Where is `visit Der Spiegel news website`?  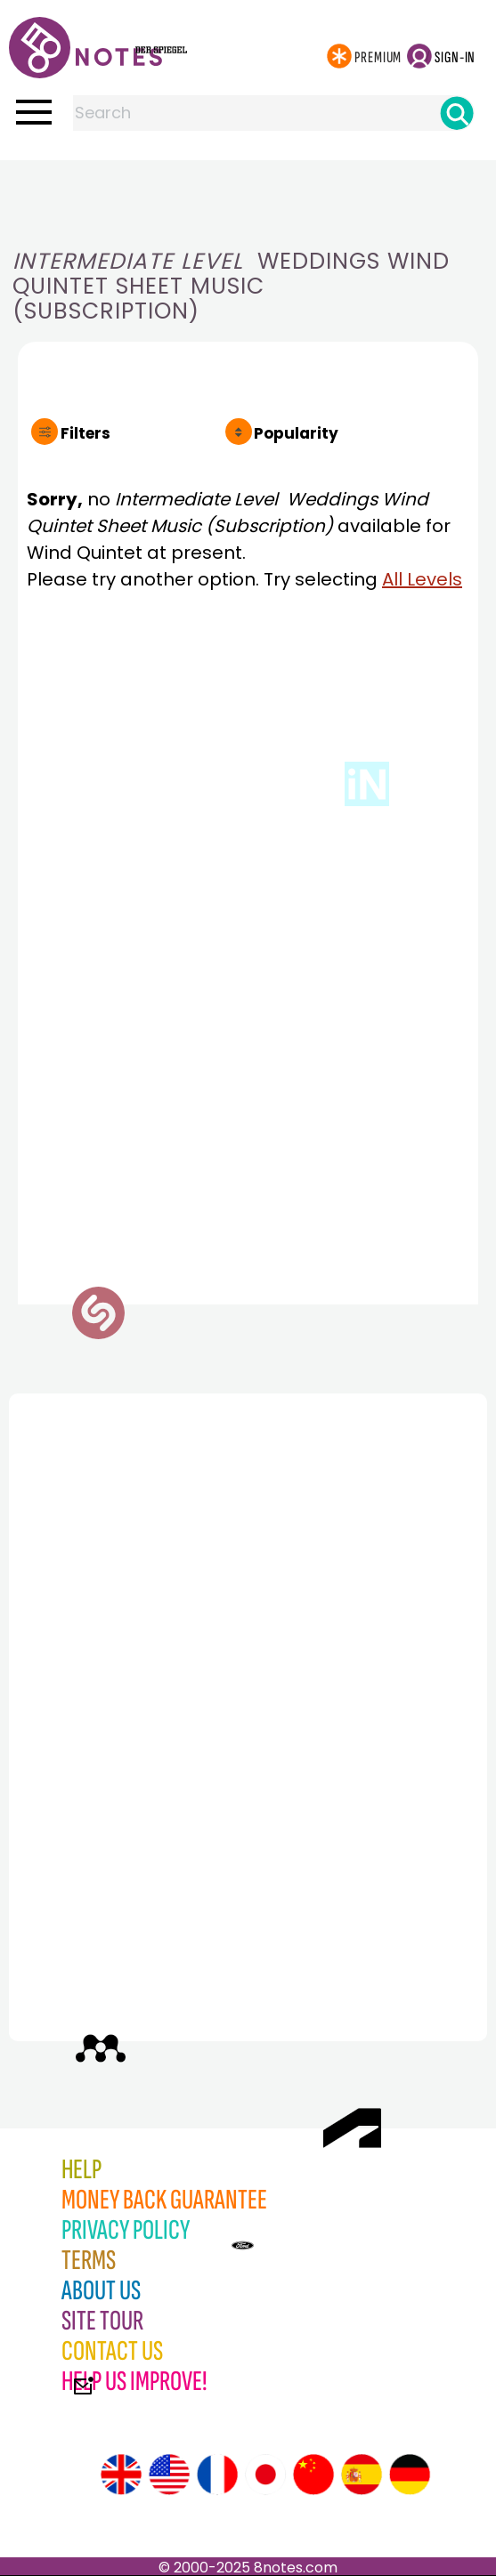 visit Der Spiegel news website is located at coordinates (161, 50).